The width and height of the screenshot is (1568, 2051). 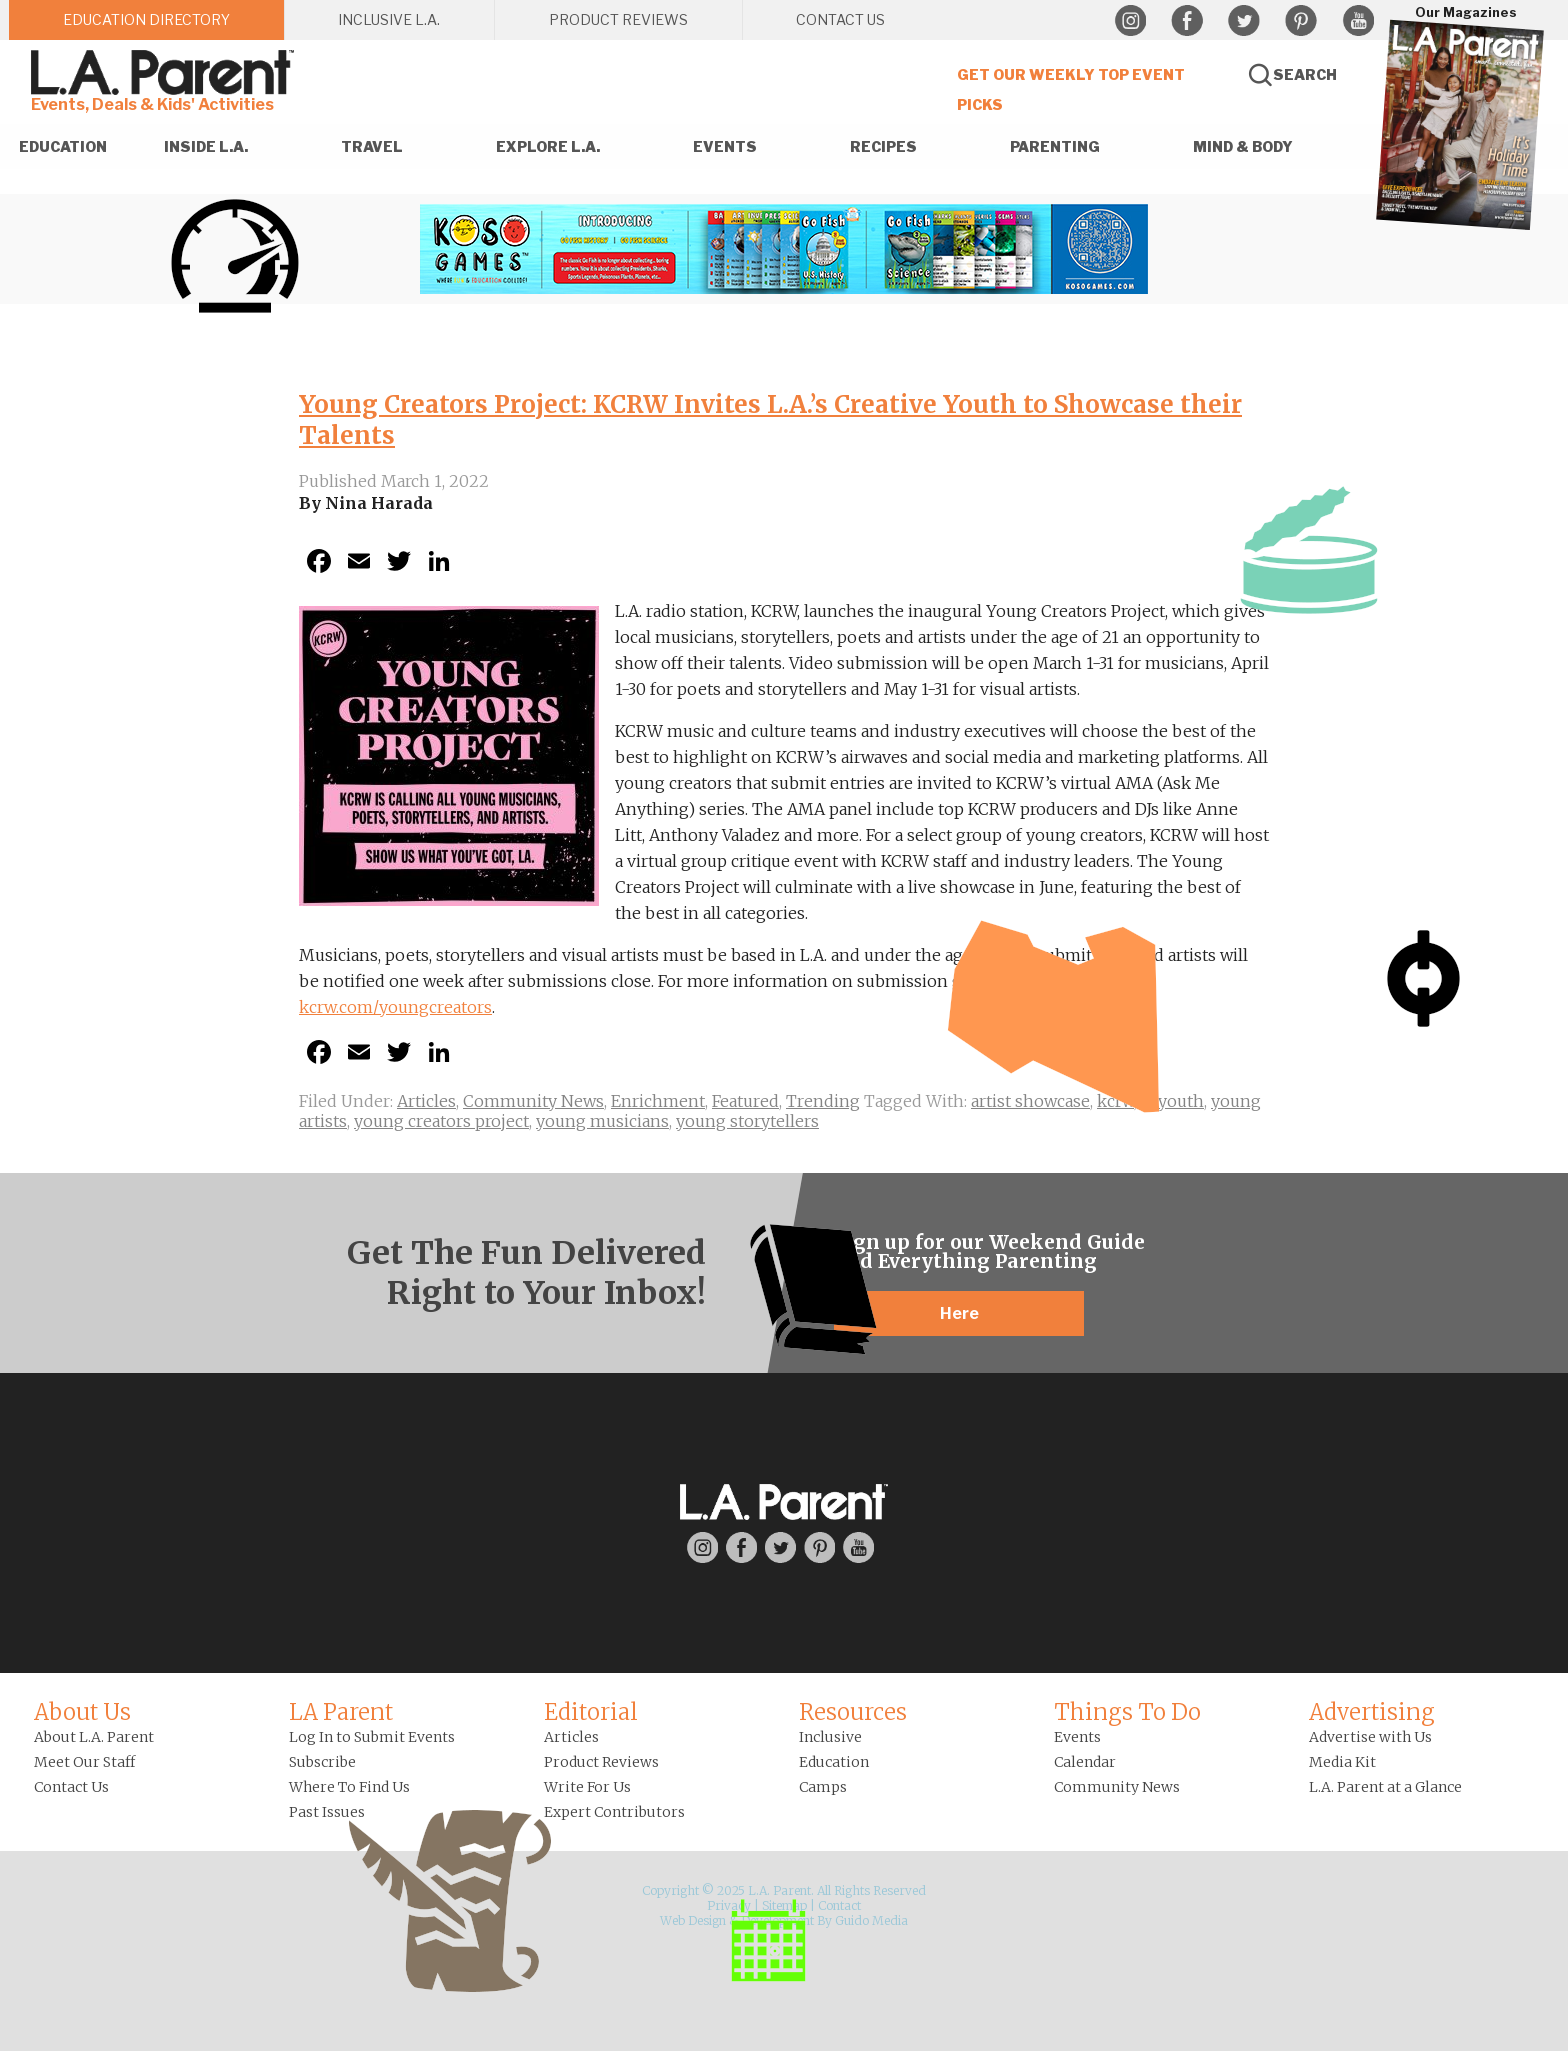 I want to click on open a guidebook or manual, so click(x=813, y=1289).